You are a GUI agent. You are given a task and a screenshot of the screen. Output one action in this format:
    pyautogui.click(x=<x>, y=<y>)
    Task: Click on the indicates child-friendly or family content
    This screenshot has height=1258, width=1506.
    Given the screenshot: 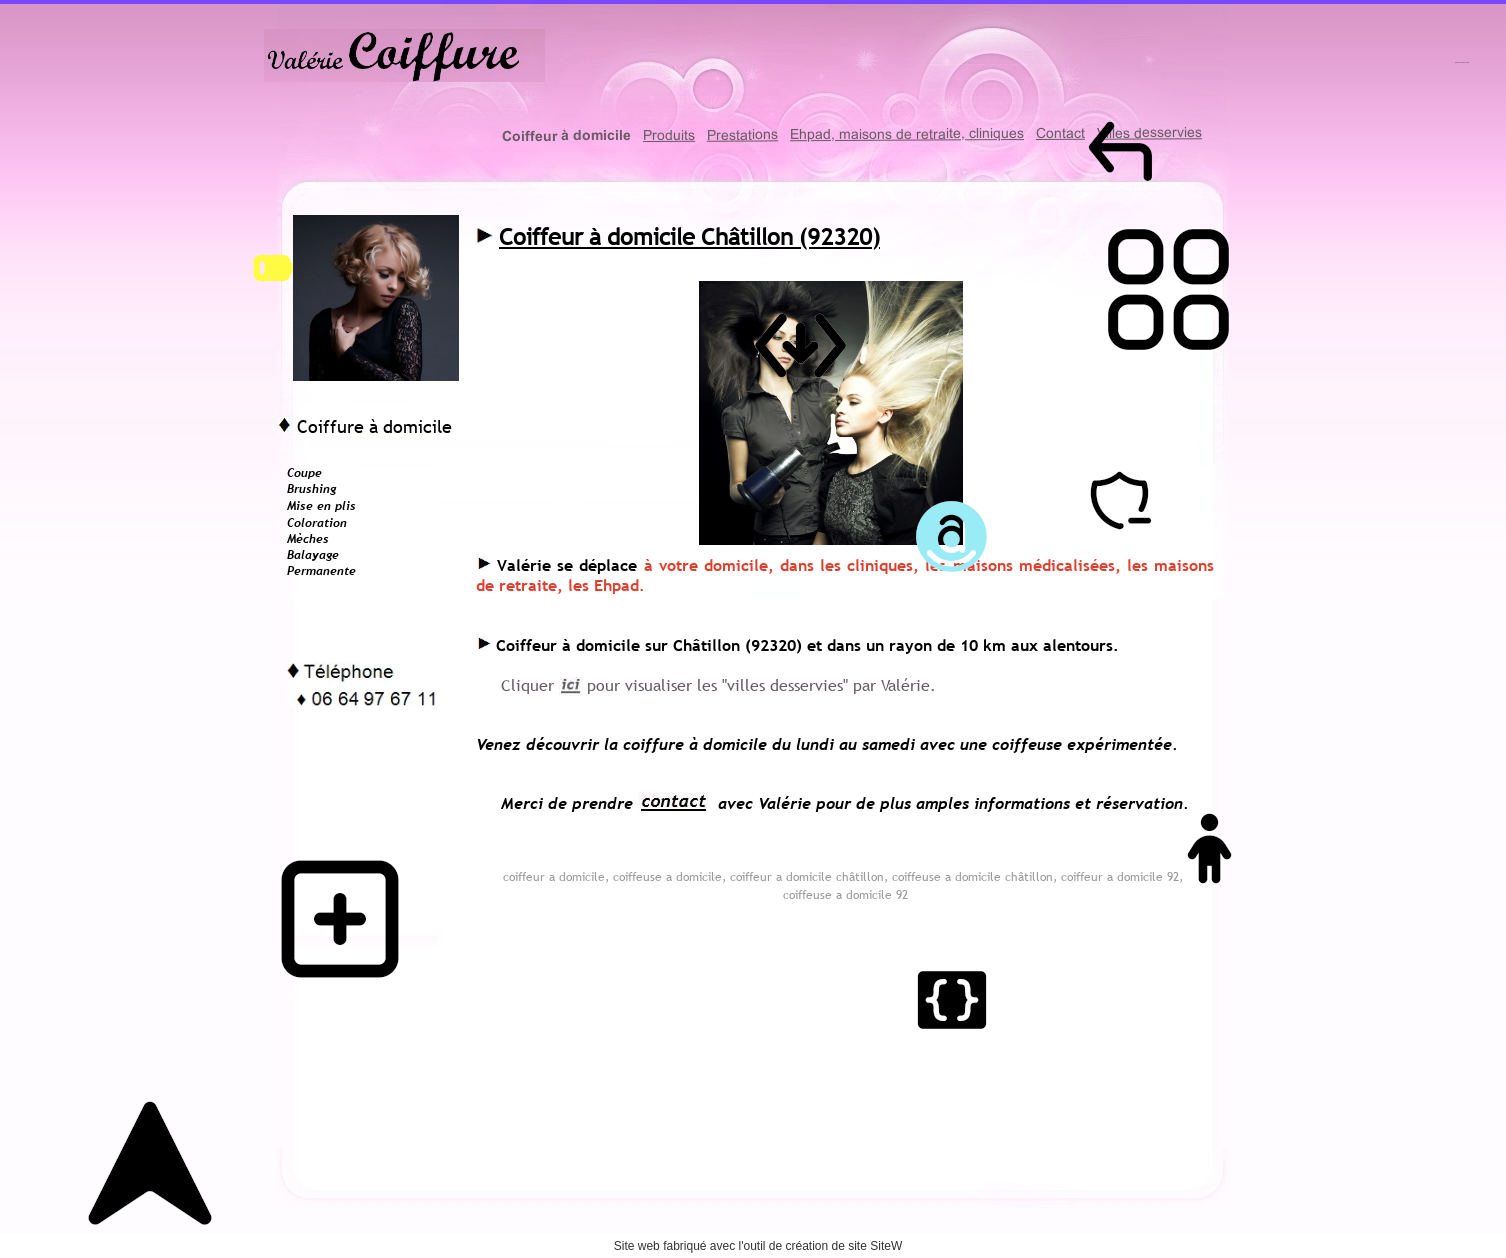 What is the action you would take?
    pyautogui.click(x=1209, y=848)
    